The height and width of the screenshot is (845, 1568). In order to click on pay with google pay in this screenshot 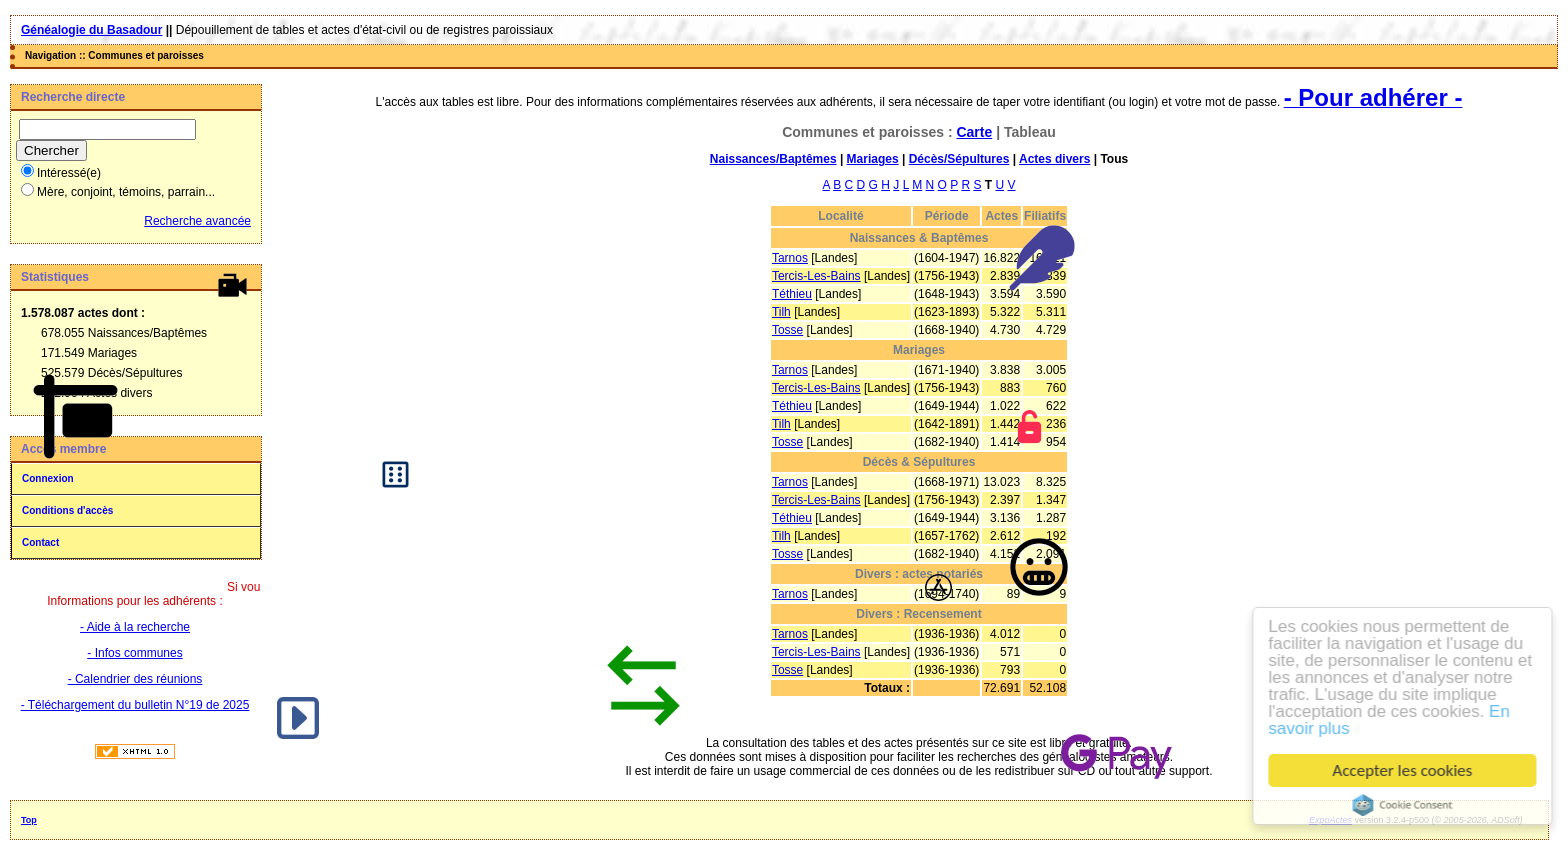, I will do `click(1116, 756)`.